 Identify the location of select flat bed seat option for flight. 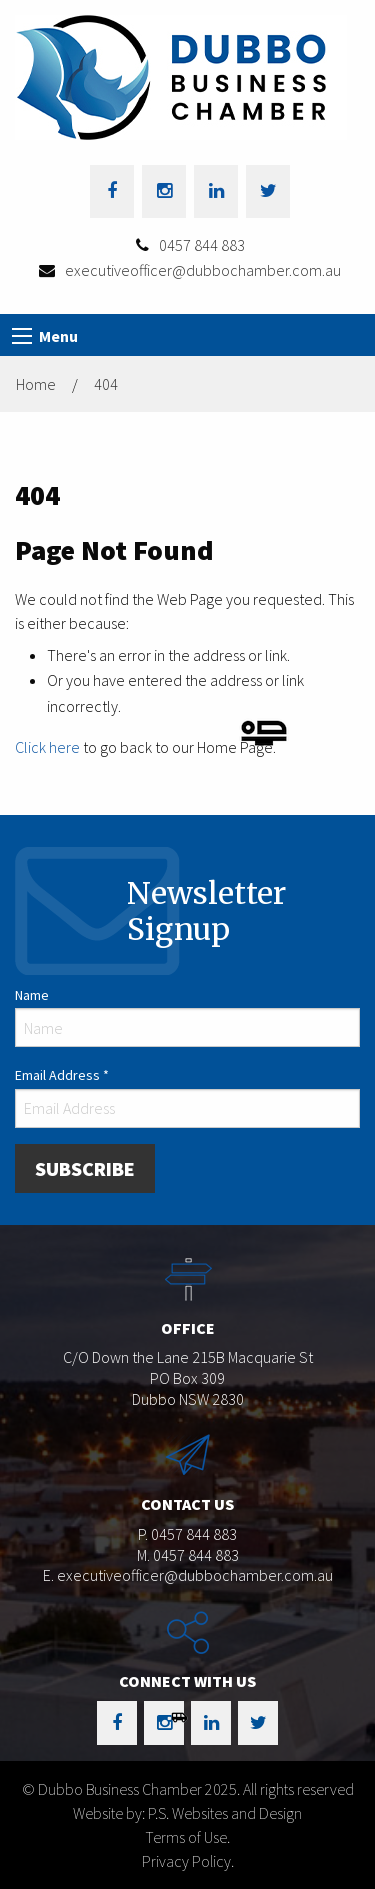
(264, 732).